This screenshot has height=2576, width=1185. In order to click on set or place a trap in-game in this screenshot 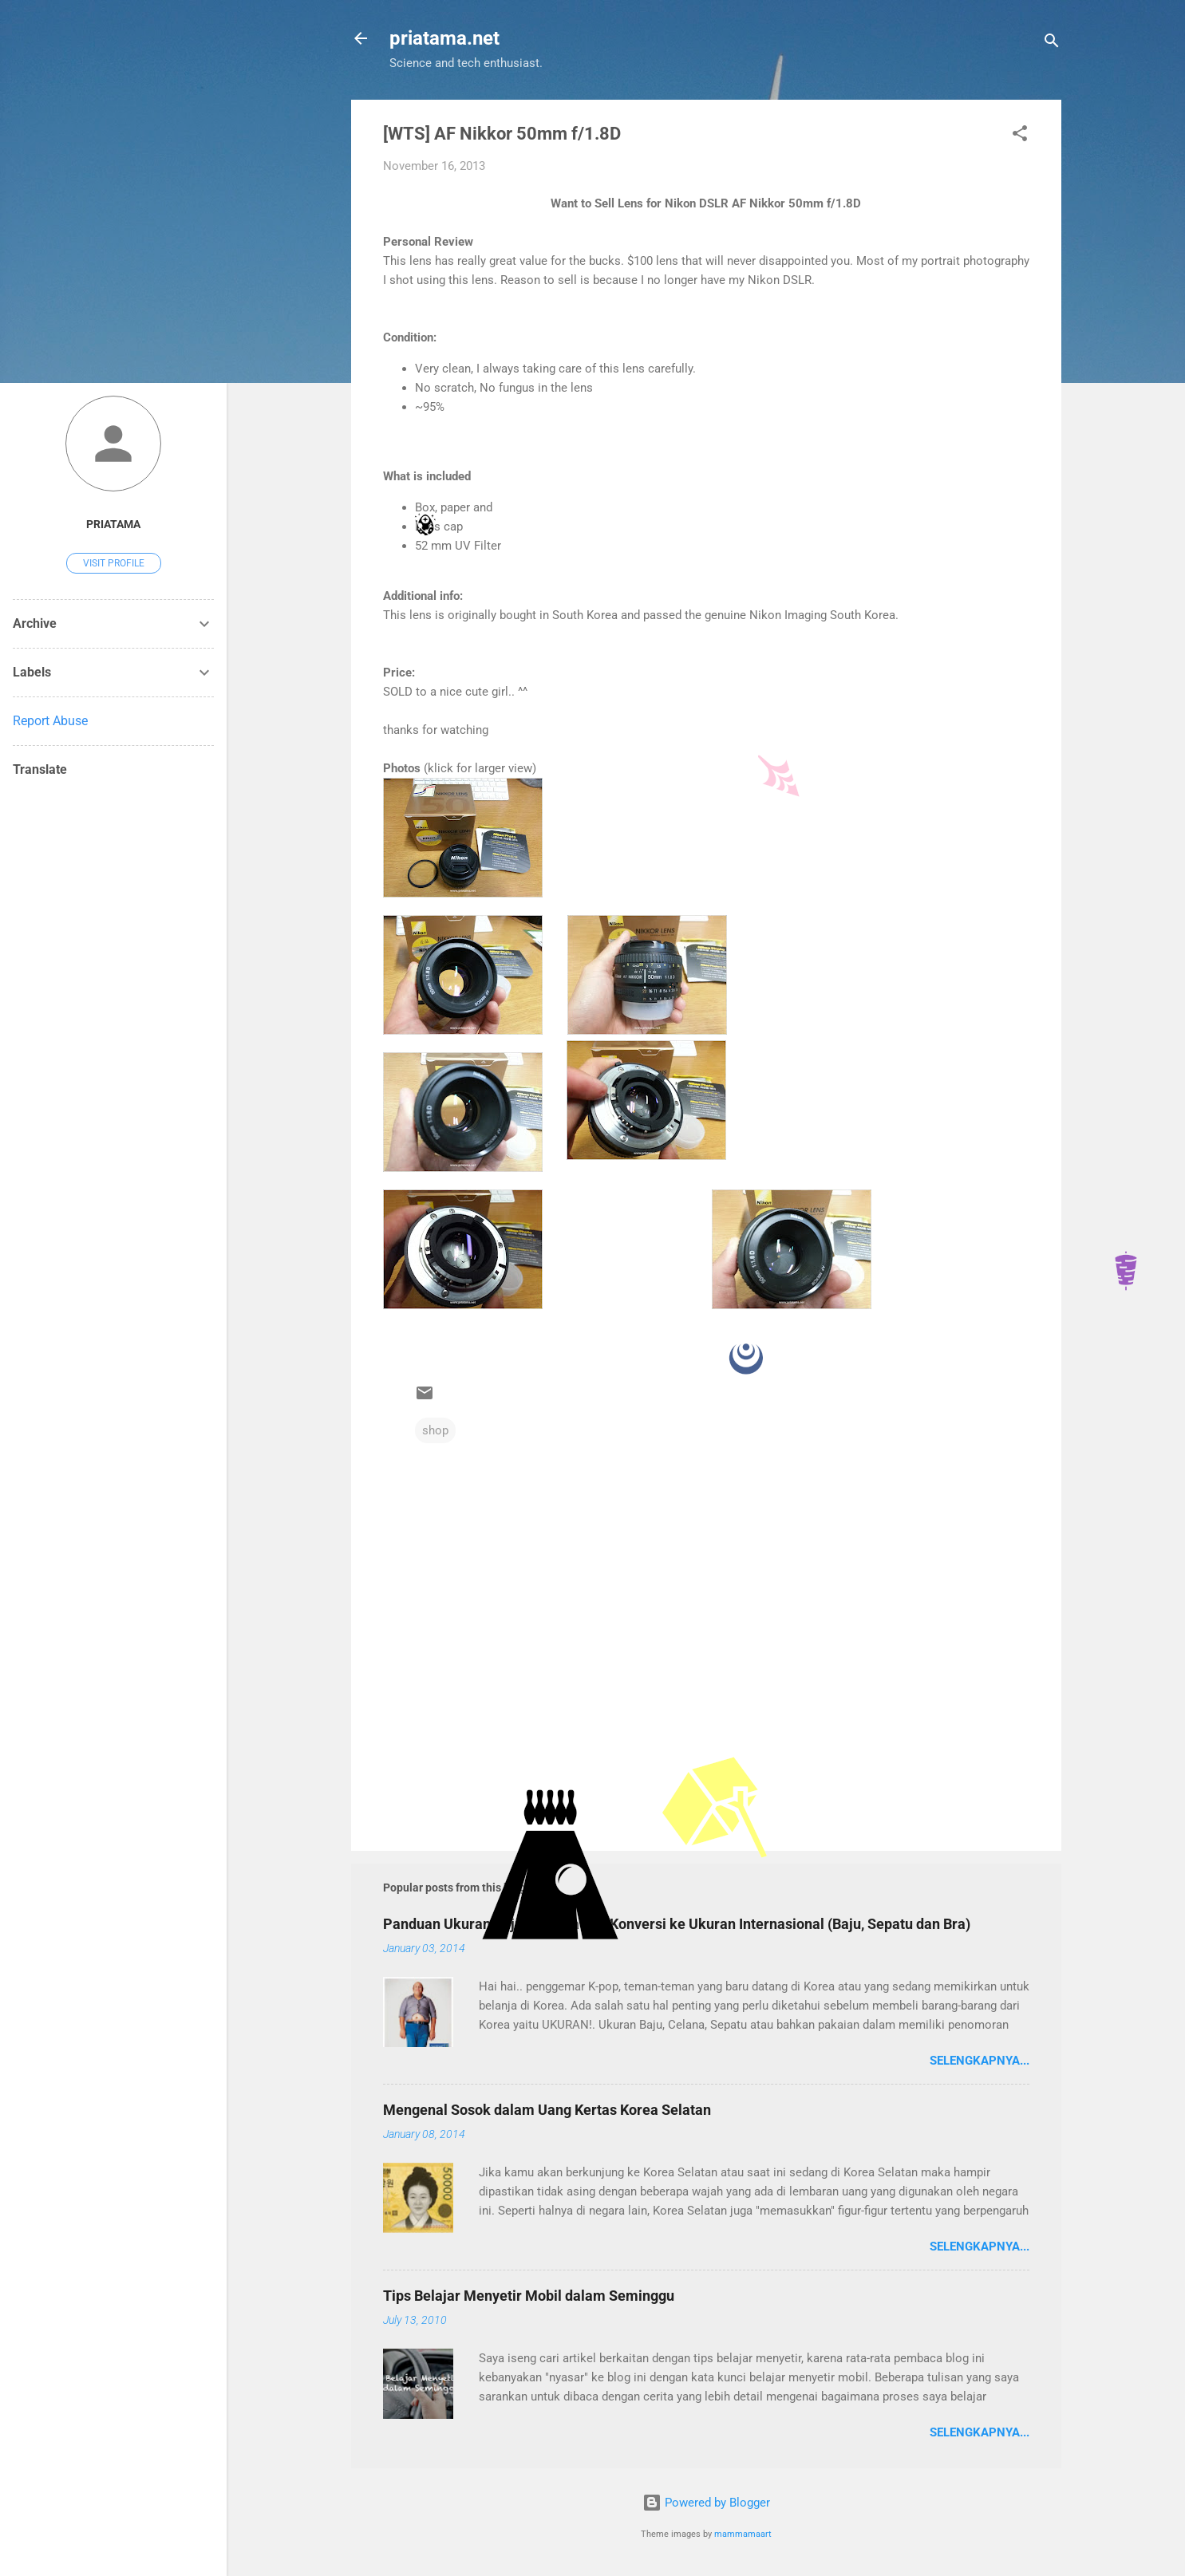, I will do `click(714, 1807)`.